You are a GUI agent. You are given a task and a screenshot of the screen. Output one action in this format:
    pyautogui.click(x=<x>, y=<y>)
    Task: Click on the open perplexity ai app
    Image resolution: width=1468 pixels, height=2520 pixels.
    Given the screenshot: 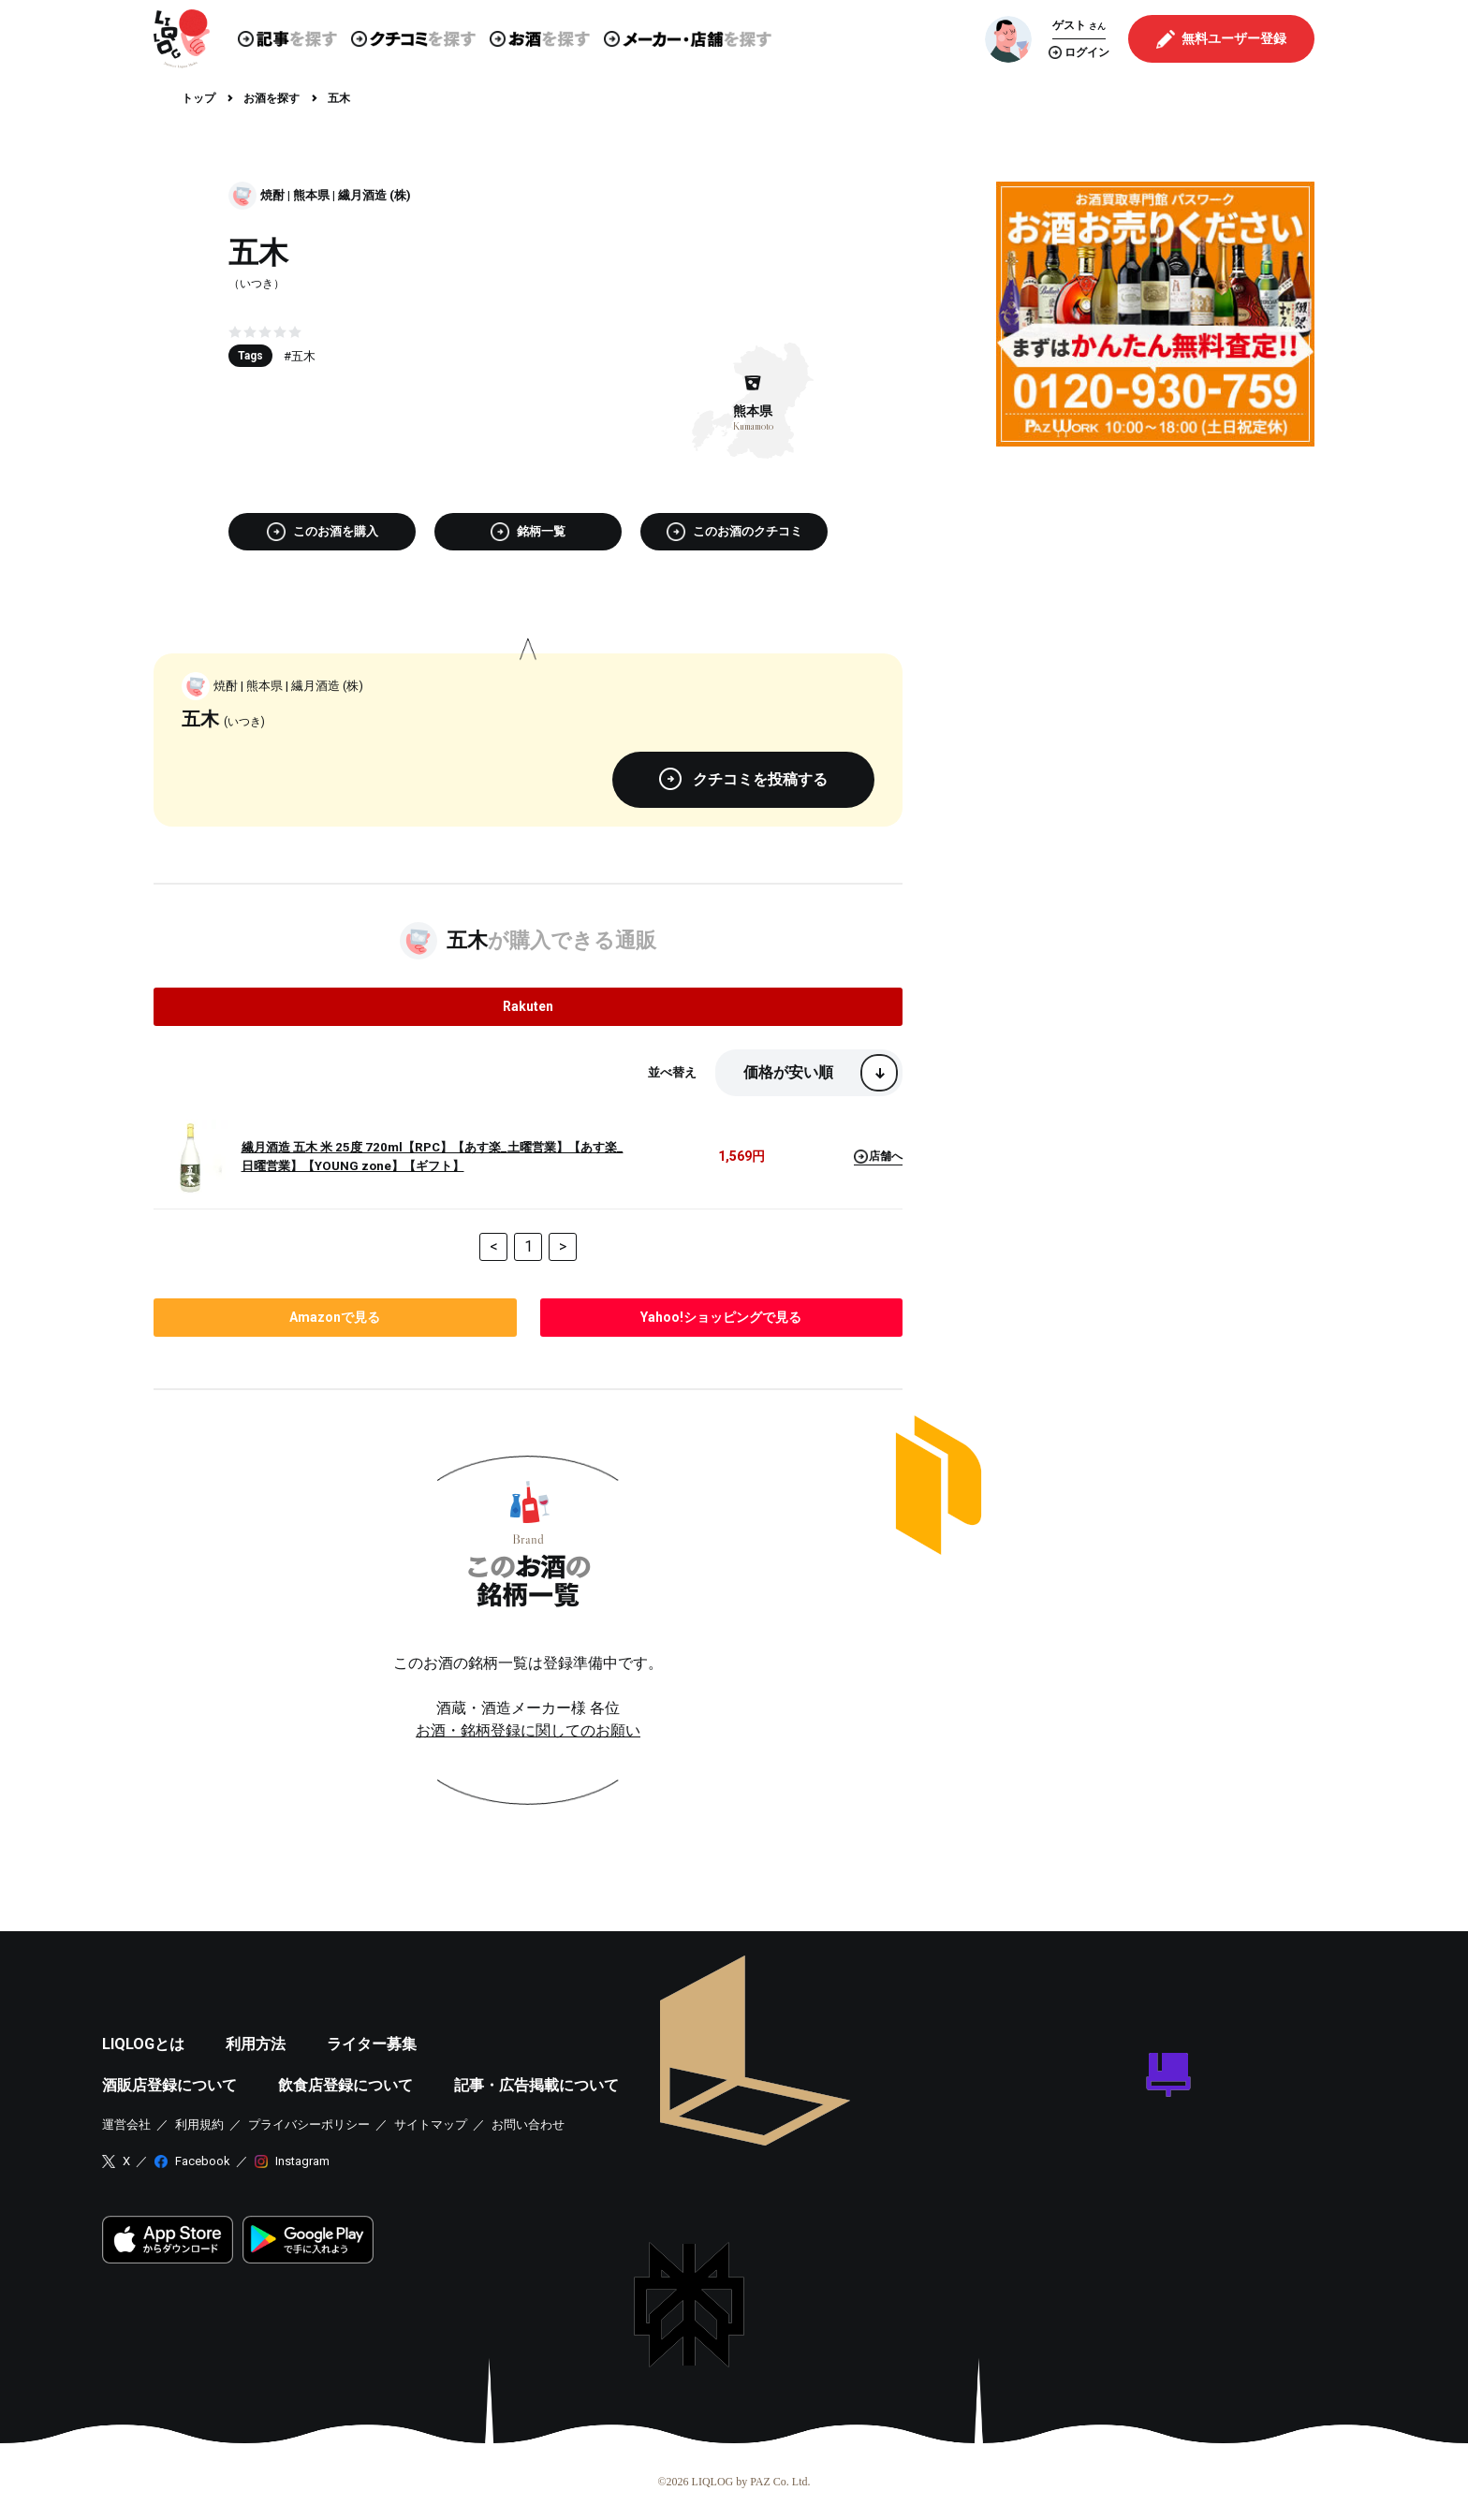 What is the action you would take?
    pyautogui.click(x=689, y=2305)
    